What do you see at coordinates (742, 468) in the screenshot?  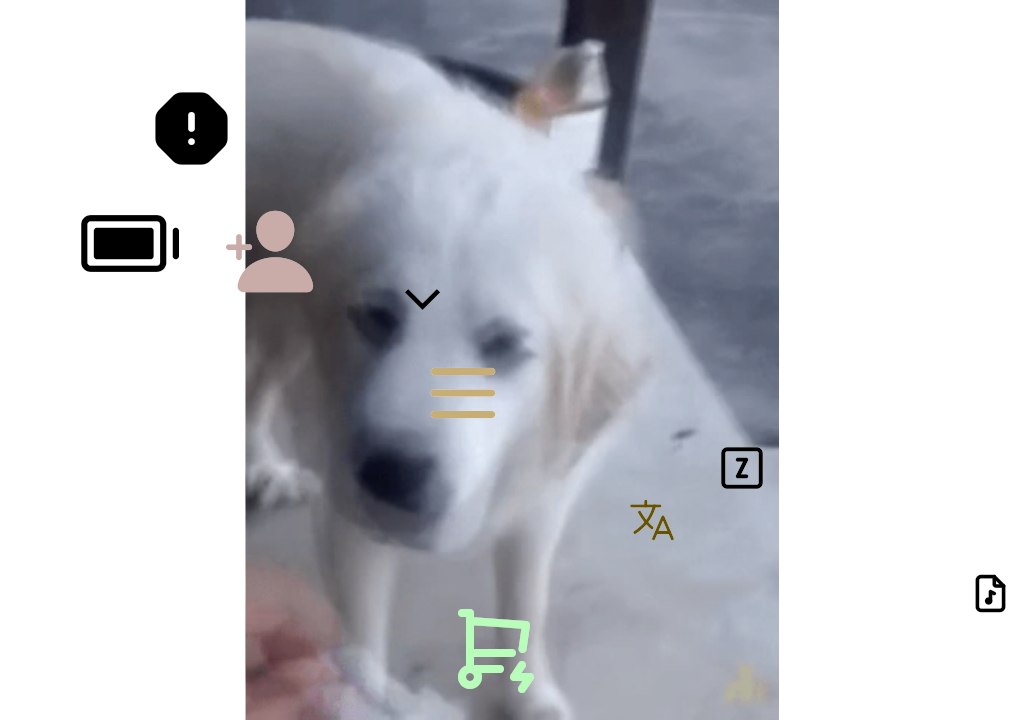 I see `alphabetical sorting option (Z)` at bounding box center [742, 468].